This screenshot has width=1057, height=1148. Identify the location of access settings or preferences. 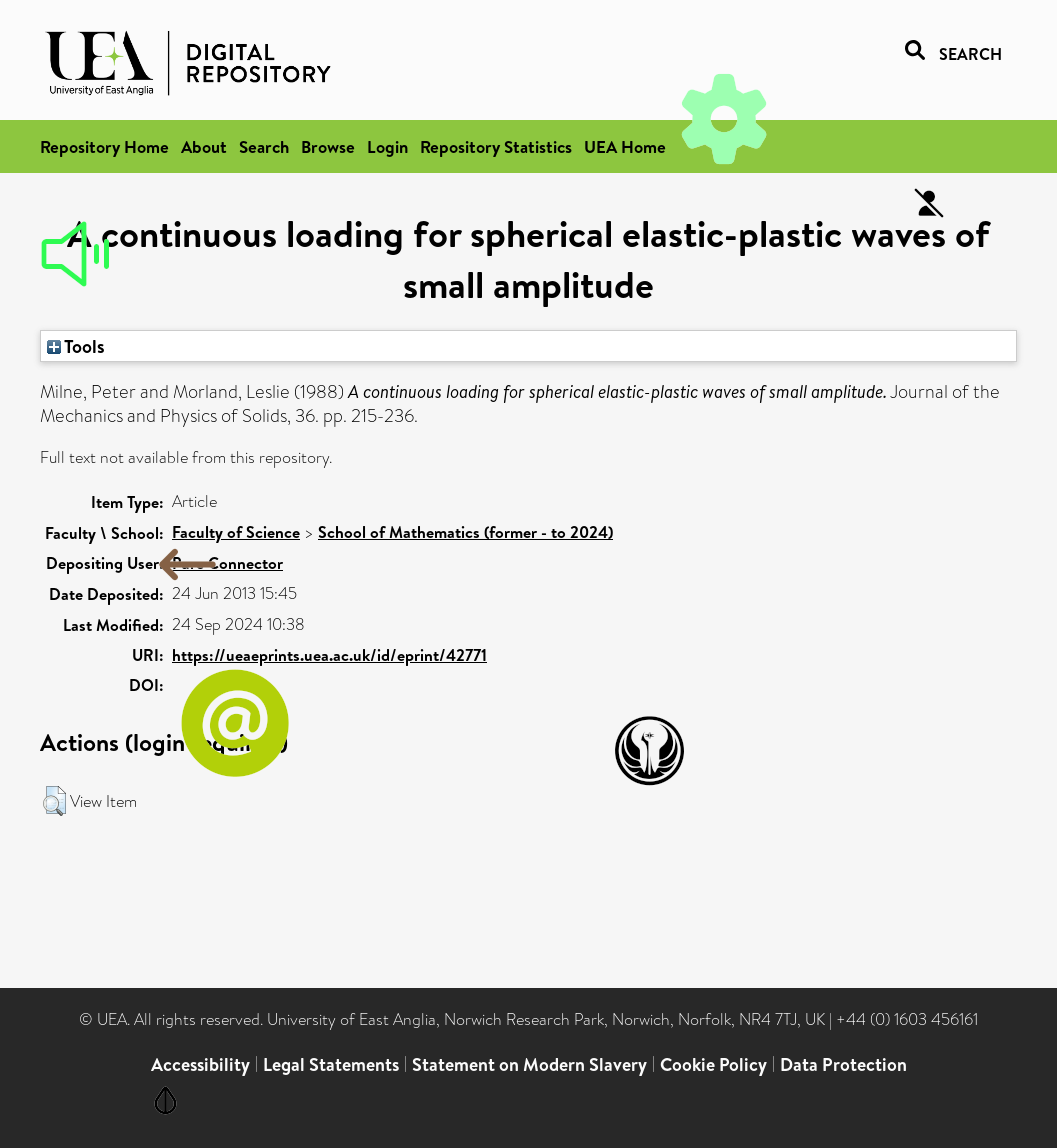
(724, 119).